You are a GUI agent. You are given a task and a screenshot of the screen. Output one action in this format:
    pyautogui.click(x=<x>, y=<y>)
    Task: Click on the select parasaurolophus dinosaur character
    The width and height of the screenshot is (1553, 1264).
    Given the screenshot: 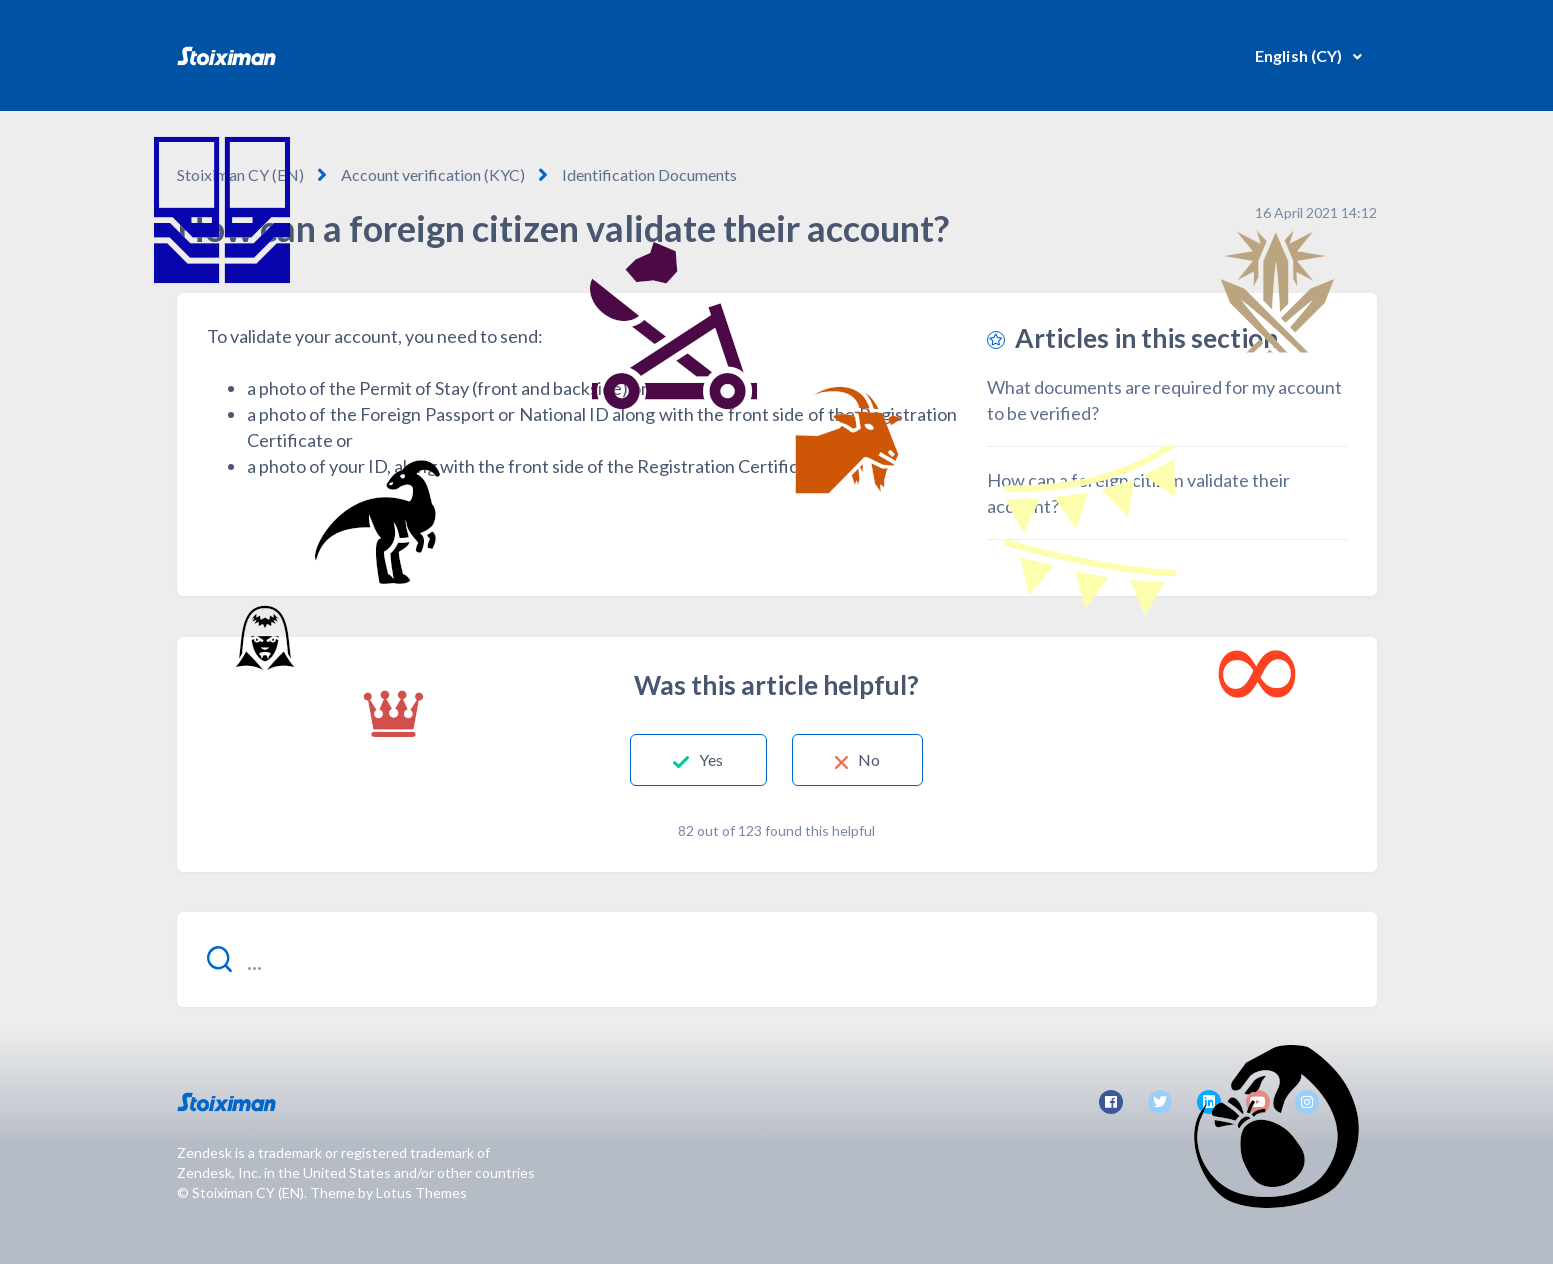 What is the action you would take?
    pyautogui.click(x=378, y=523)
    